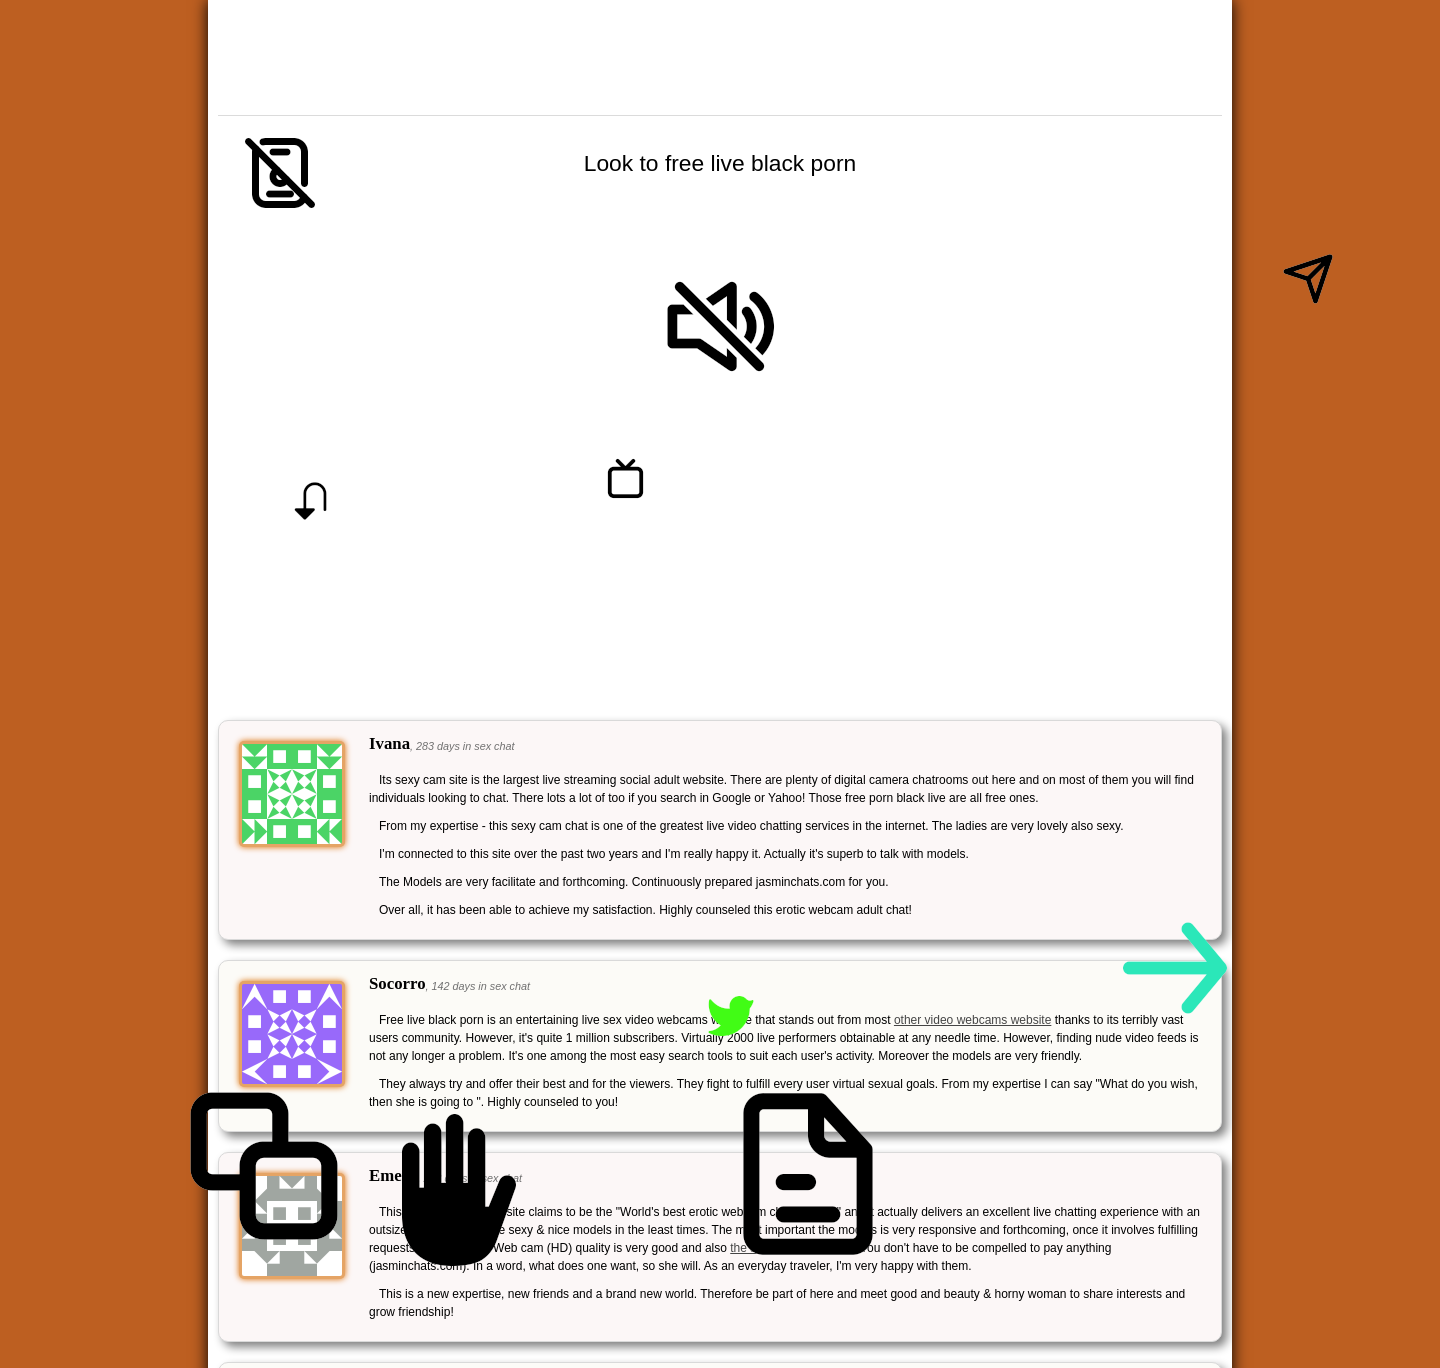 Image resolution: width=1440 pixels, height=1368 pixels. Describe the element at coordinates (719, 326) in the screenshot. I see `mute audio or sound` at that location.